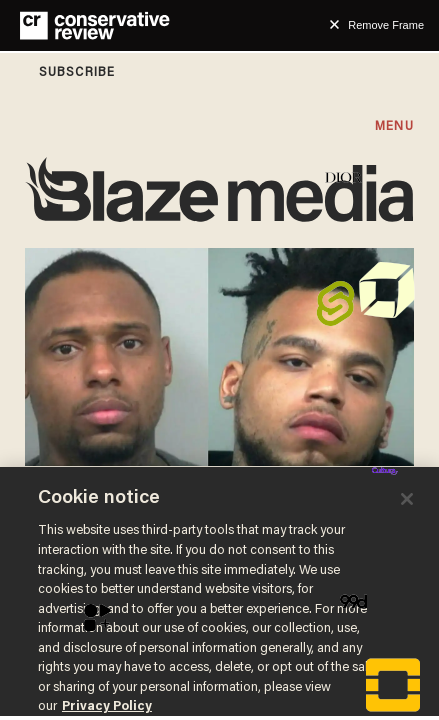  What do you see at coordinates (393, 685) in the screenshot?
I see `openstack cloud platform logo` at bounding box center [393, 685].